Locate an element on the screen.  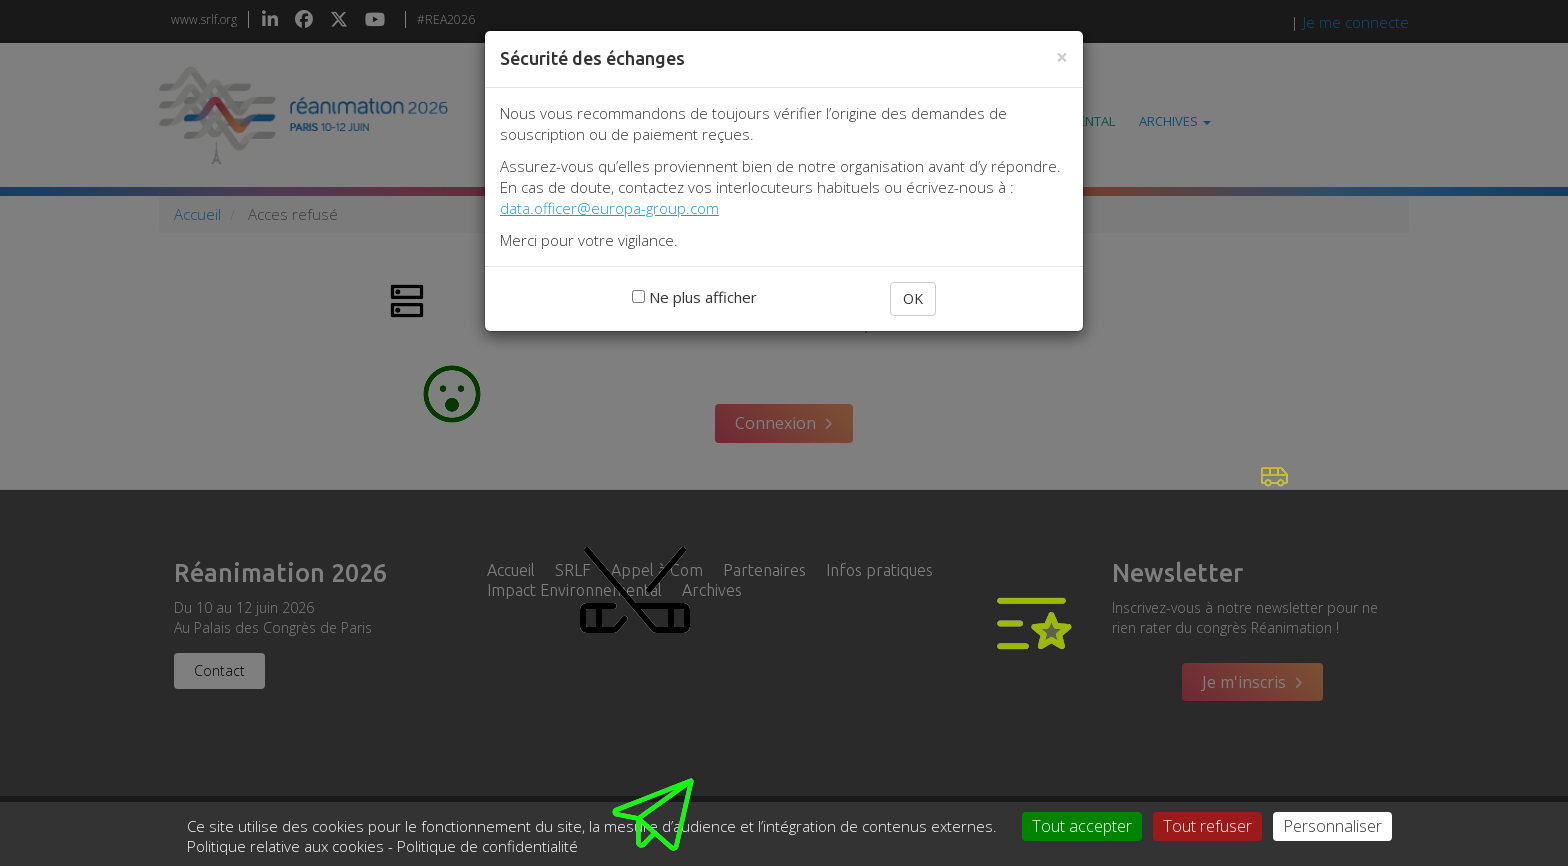
access server or DNS settings is located at coordinates (407, 301).